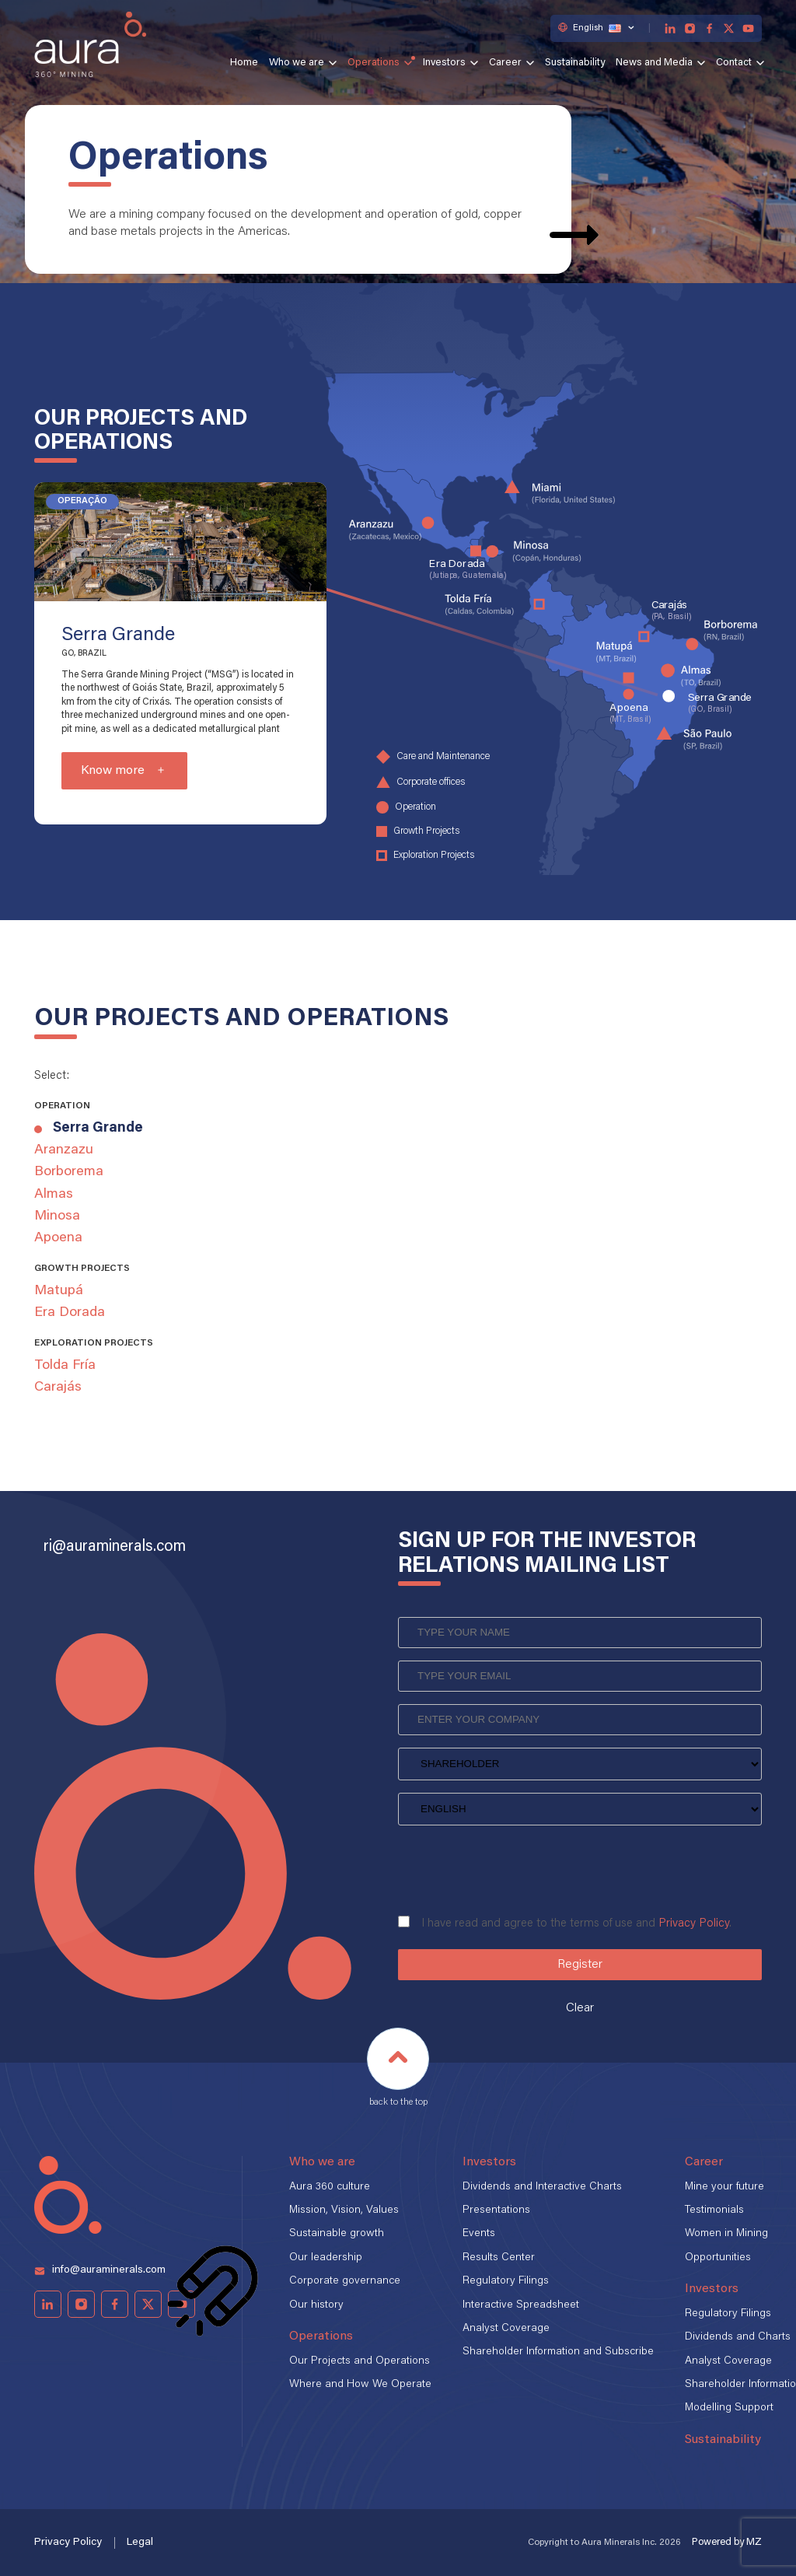 This screenshot has width=796, height=2576. I want to click on attract or pull related items together, so click(212, 2291).